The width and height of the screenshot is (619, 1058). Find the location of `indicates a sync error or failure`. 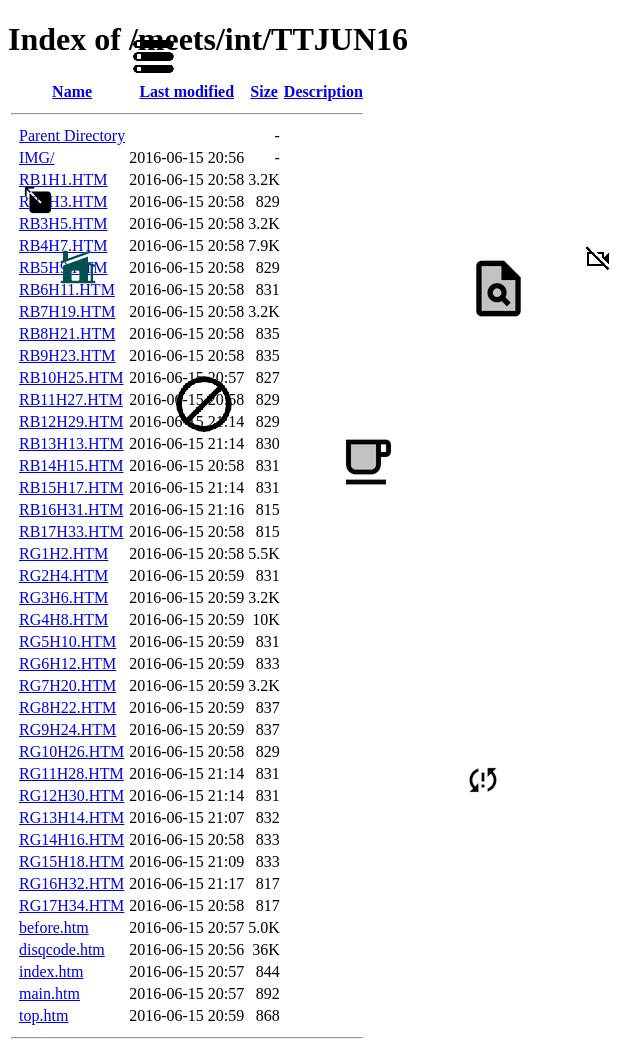

indicates a sync error or failure is located at coordinates (483, 780).